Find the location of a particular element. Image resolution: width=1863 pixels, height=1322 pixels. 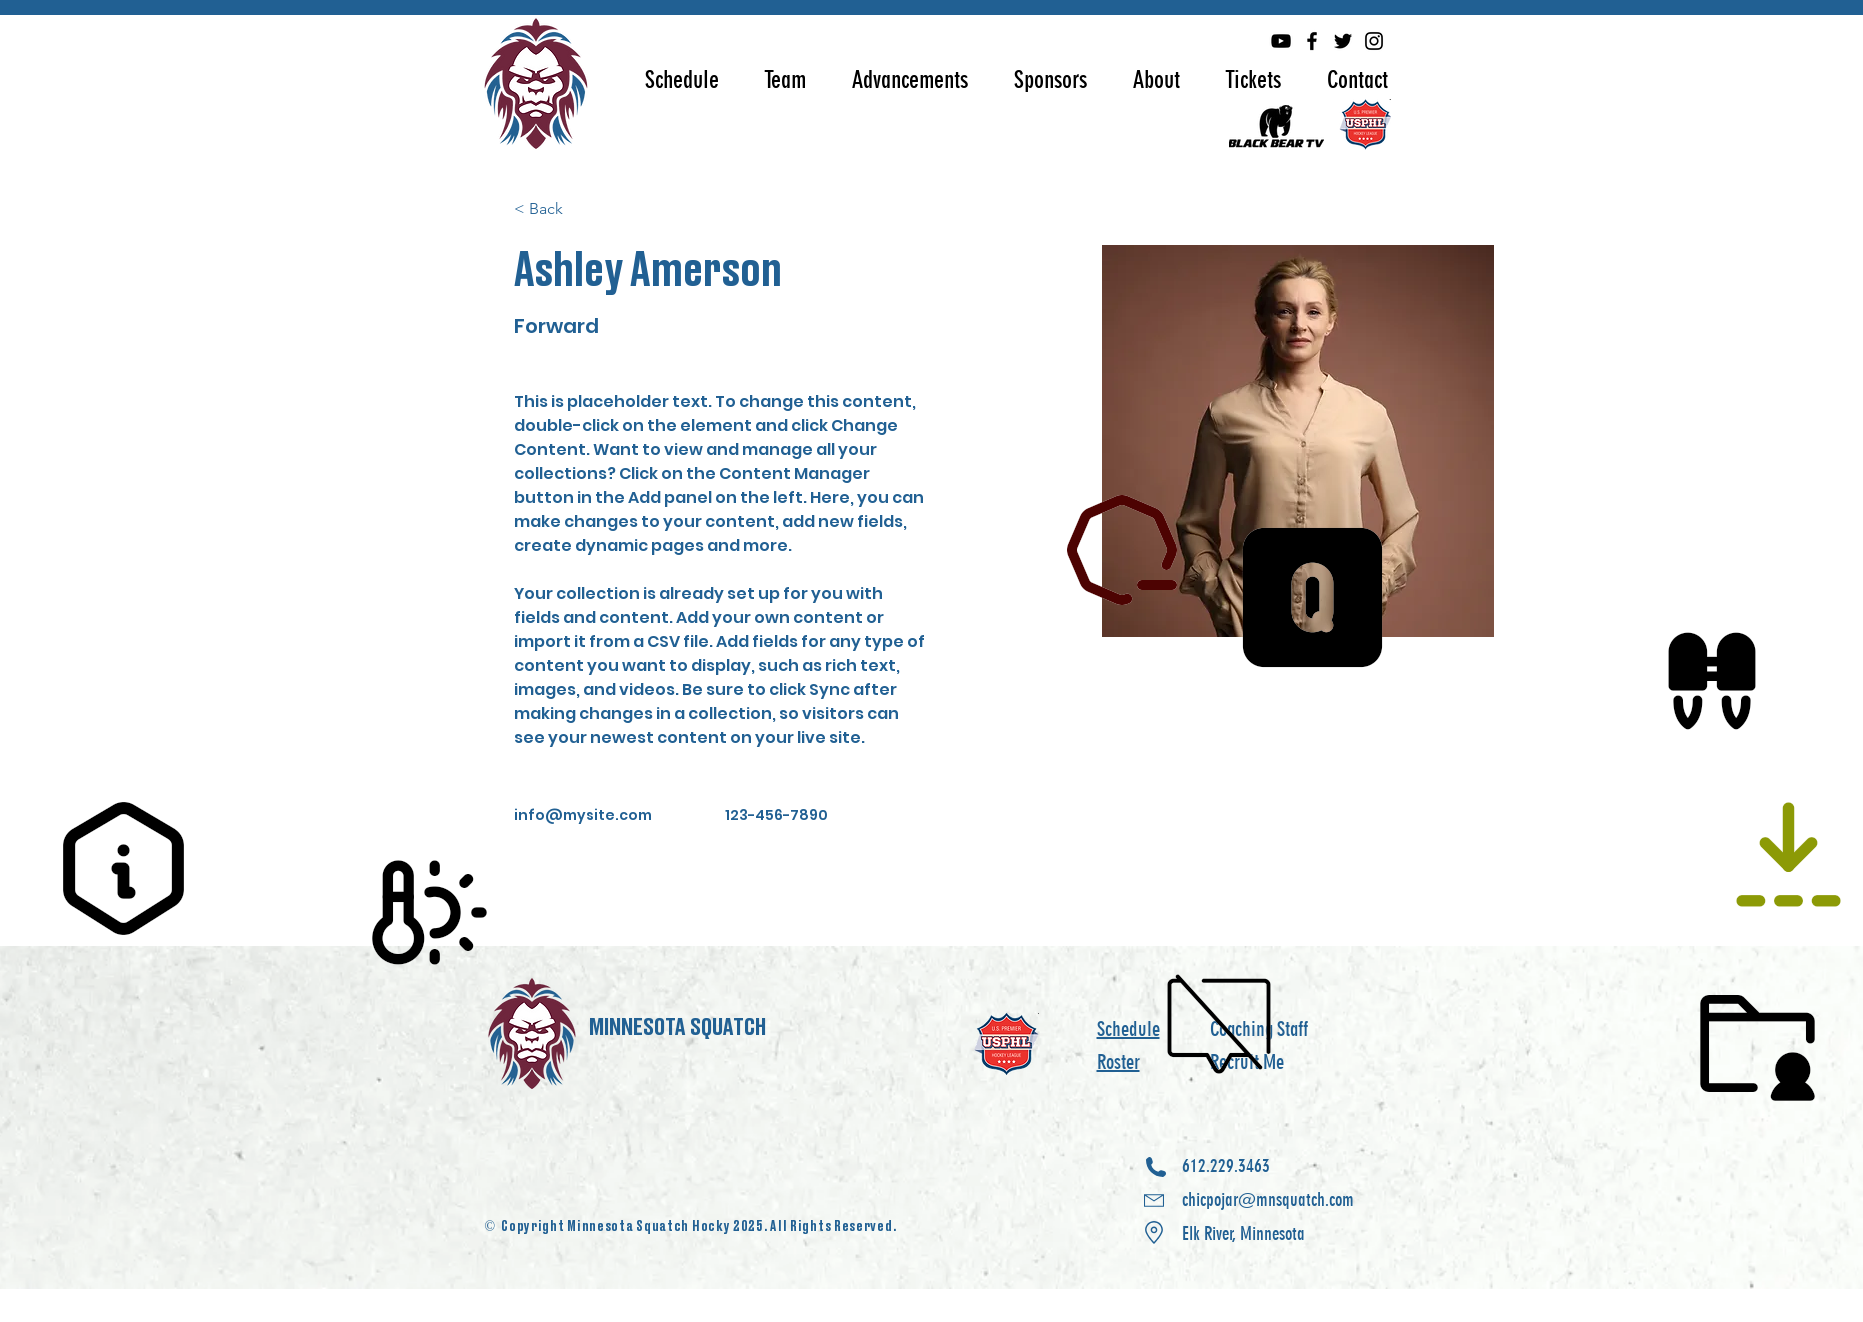

activate boost or turbo mode is located at coordinates (1712, 681).